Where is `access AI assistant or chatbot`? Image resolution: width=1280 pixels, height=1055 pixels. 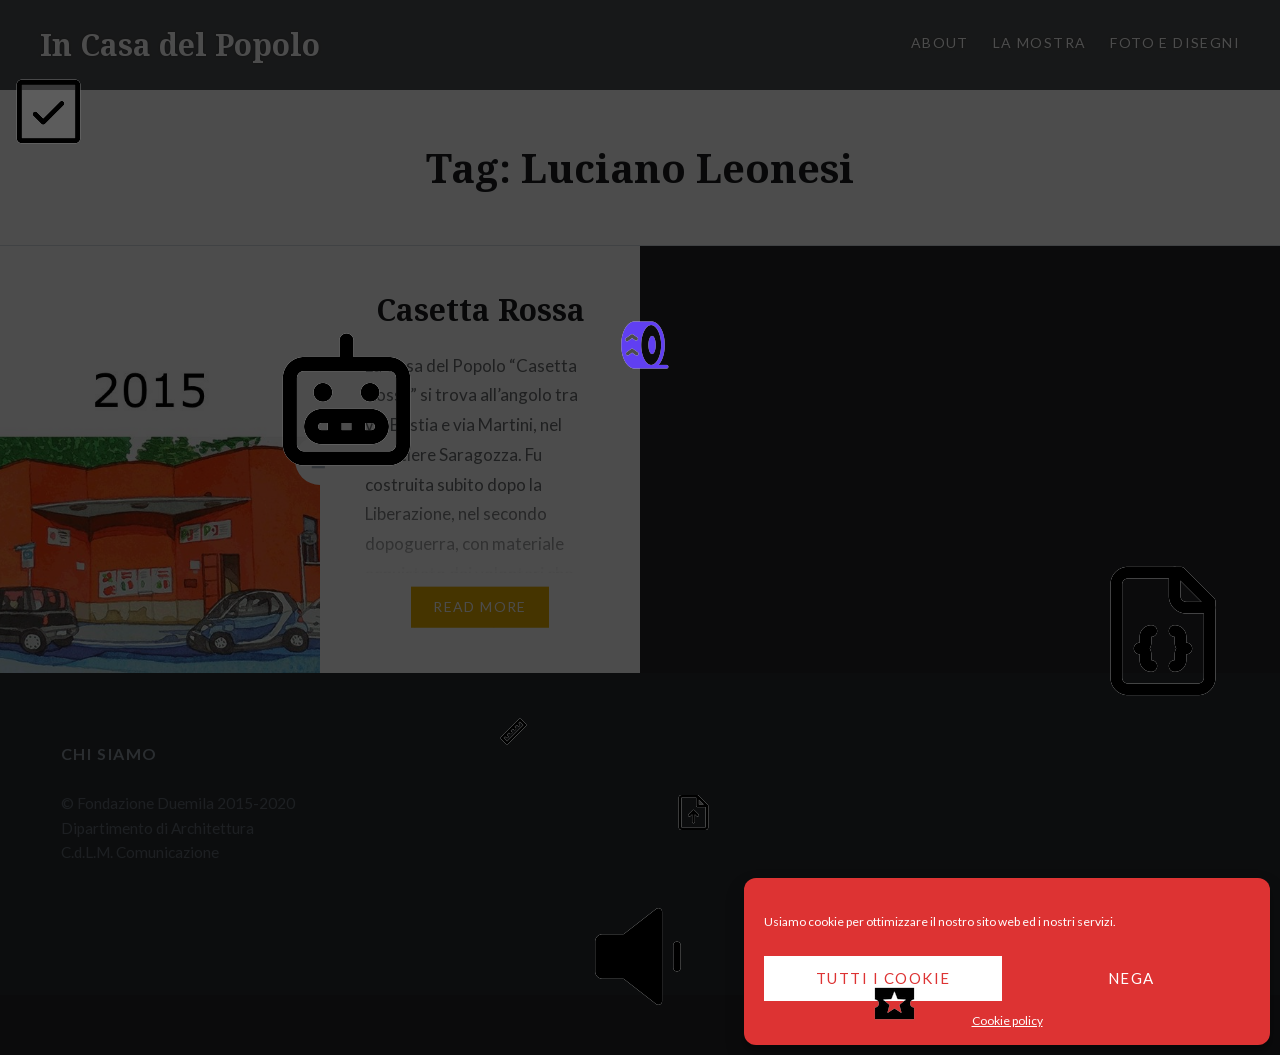 access AI assistant or chatbot is located at coordinates (346, 406).